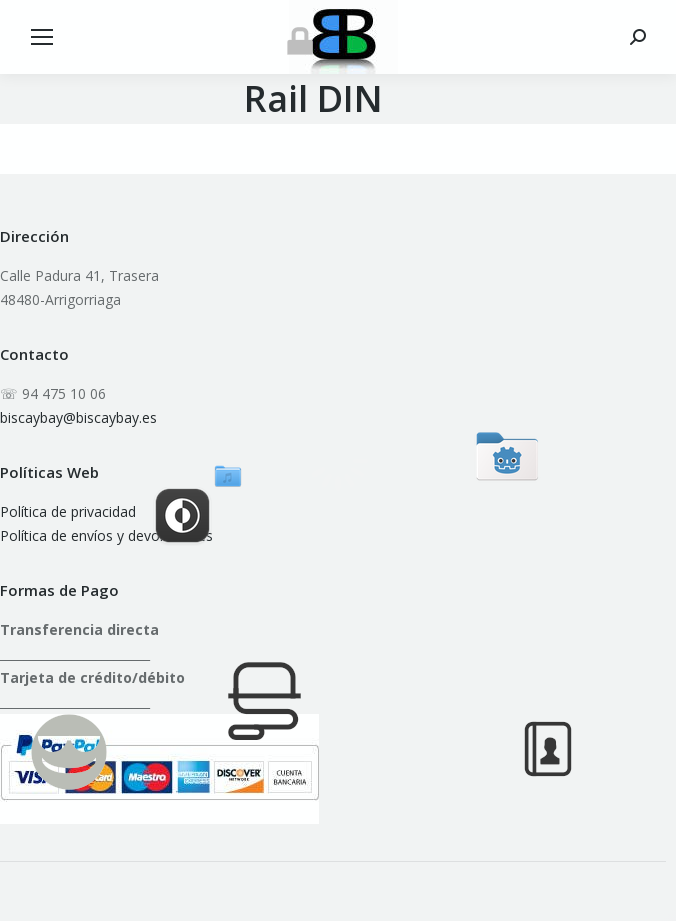 Image resolution: width=676 pixels, height=921 pixels. Describe the element at coordinates (264, 698) in the screenshot. I see `connect to a USB dock or hub` at that location.